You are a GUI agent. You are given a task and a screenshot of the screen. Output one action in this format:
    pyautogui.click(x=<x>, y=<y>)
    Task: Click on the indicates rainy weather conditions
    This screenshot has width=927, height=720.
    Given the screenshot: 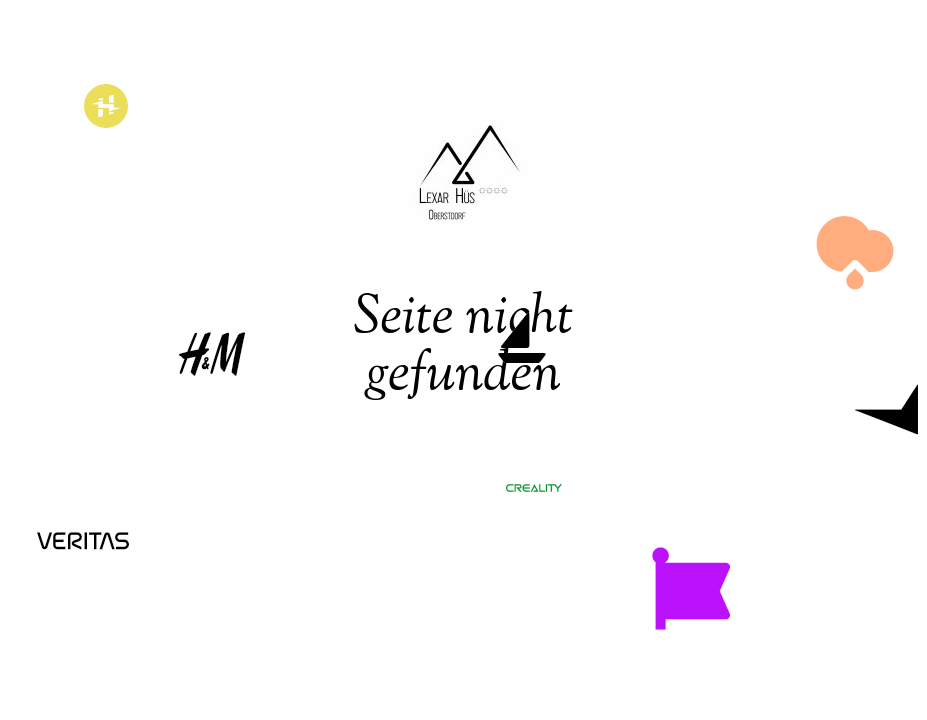 What is the action you would take?
    pyautogui.click(x=855, y=251)
    